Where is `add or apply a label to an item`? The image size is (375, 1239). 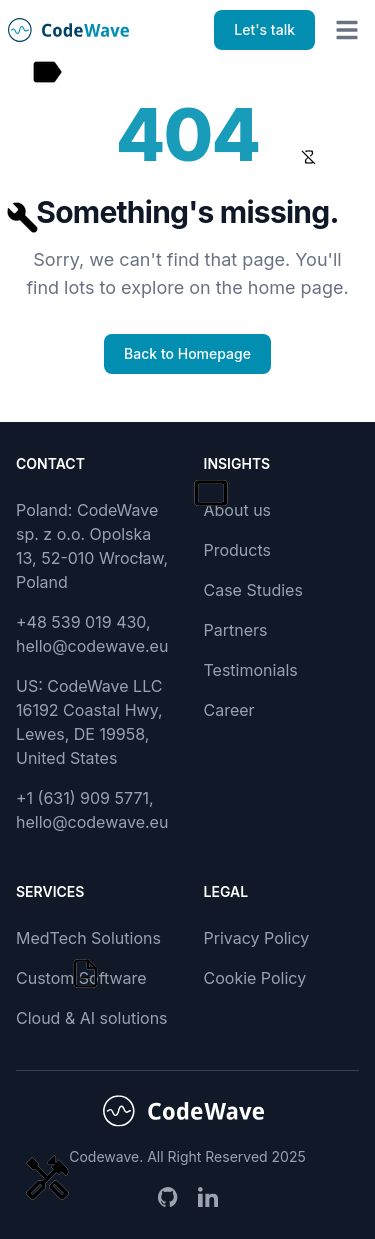
add or apply a label to an item is located at coordinates (47, 72).